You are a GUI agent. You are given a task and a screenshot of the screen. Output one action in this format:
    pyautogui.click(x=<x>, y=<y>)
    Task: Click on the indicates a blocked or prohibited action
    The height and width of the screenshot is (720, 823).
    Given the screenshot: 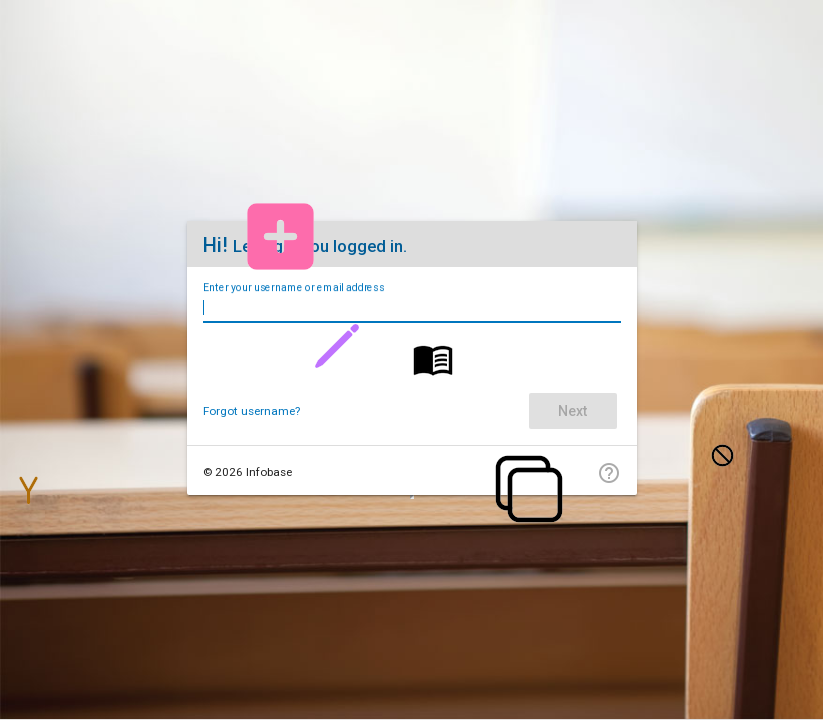 What is the action you would take?
    pyautogui.click(x=722, y=455)
    